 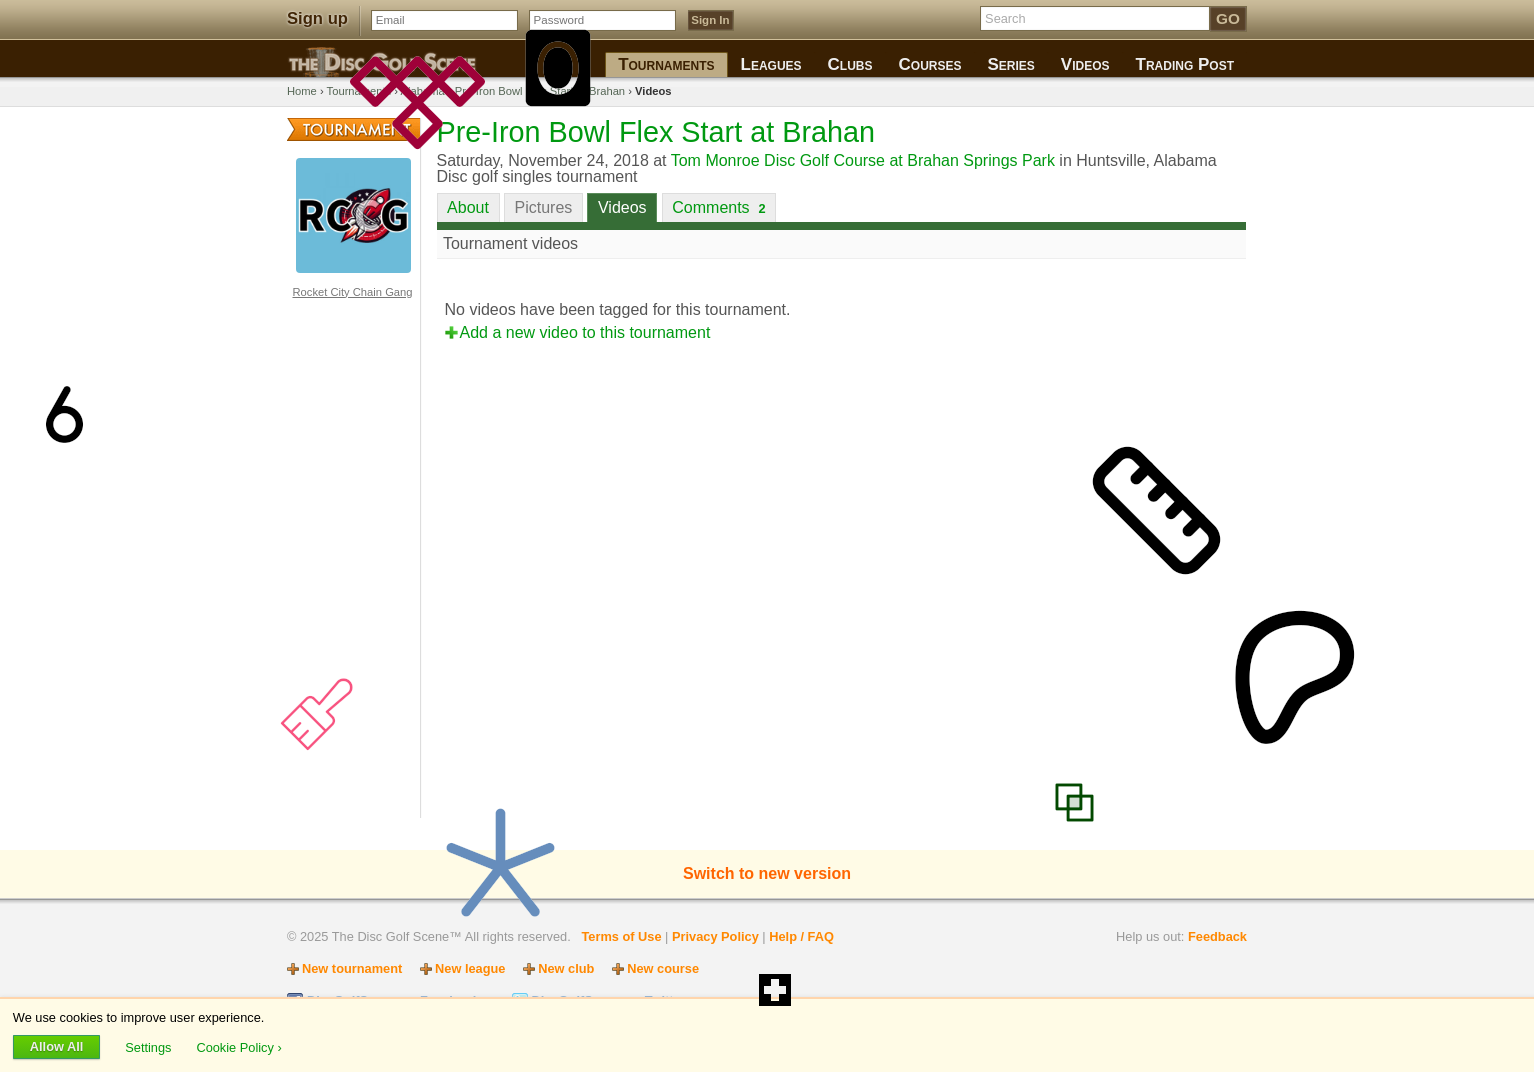 I want to click on access measurement tools, so click(x=1156, y=510).